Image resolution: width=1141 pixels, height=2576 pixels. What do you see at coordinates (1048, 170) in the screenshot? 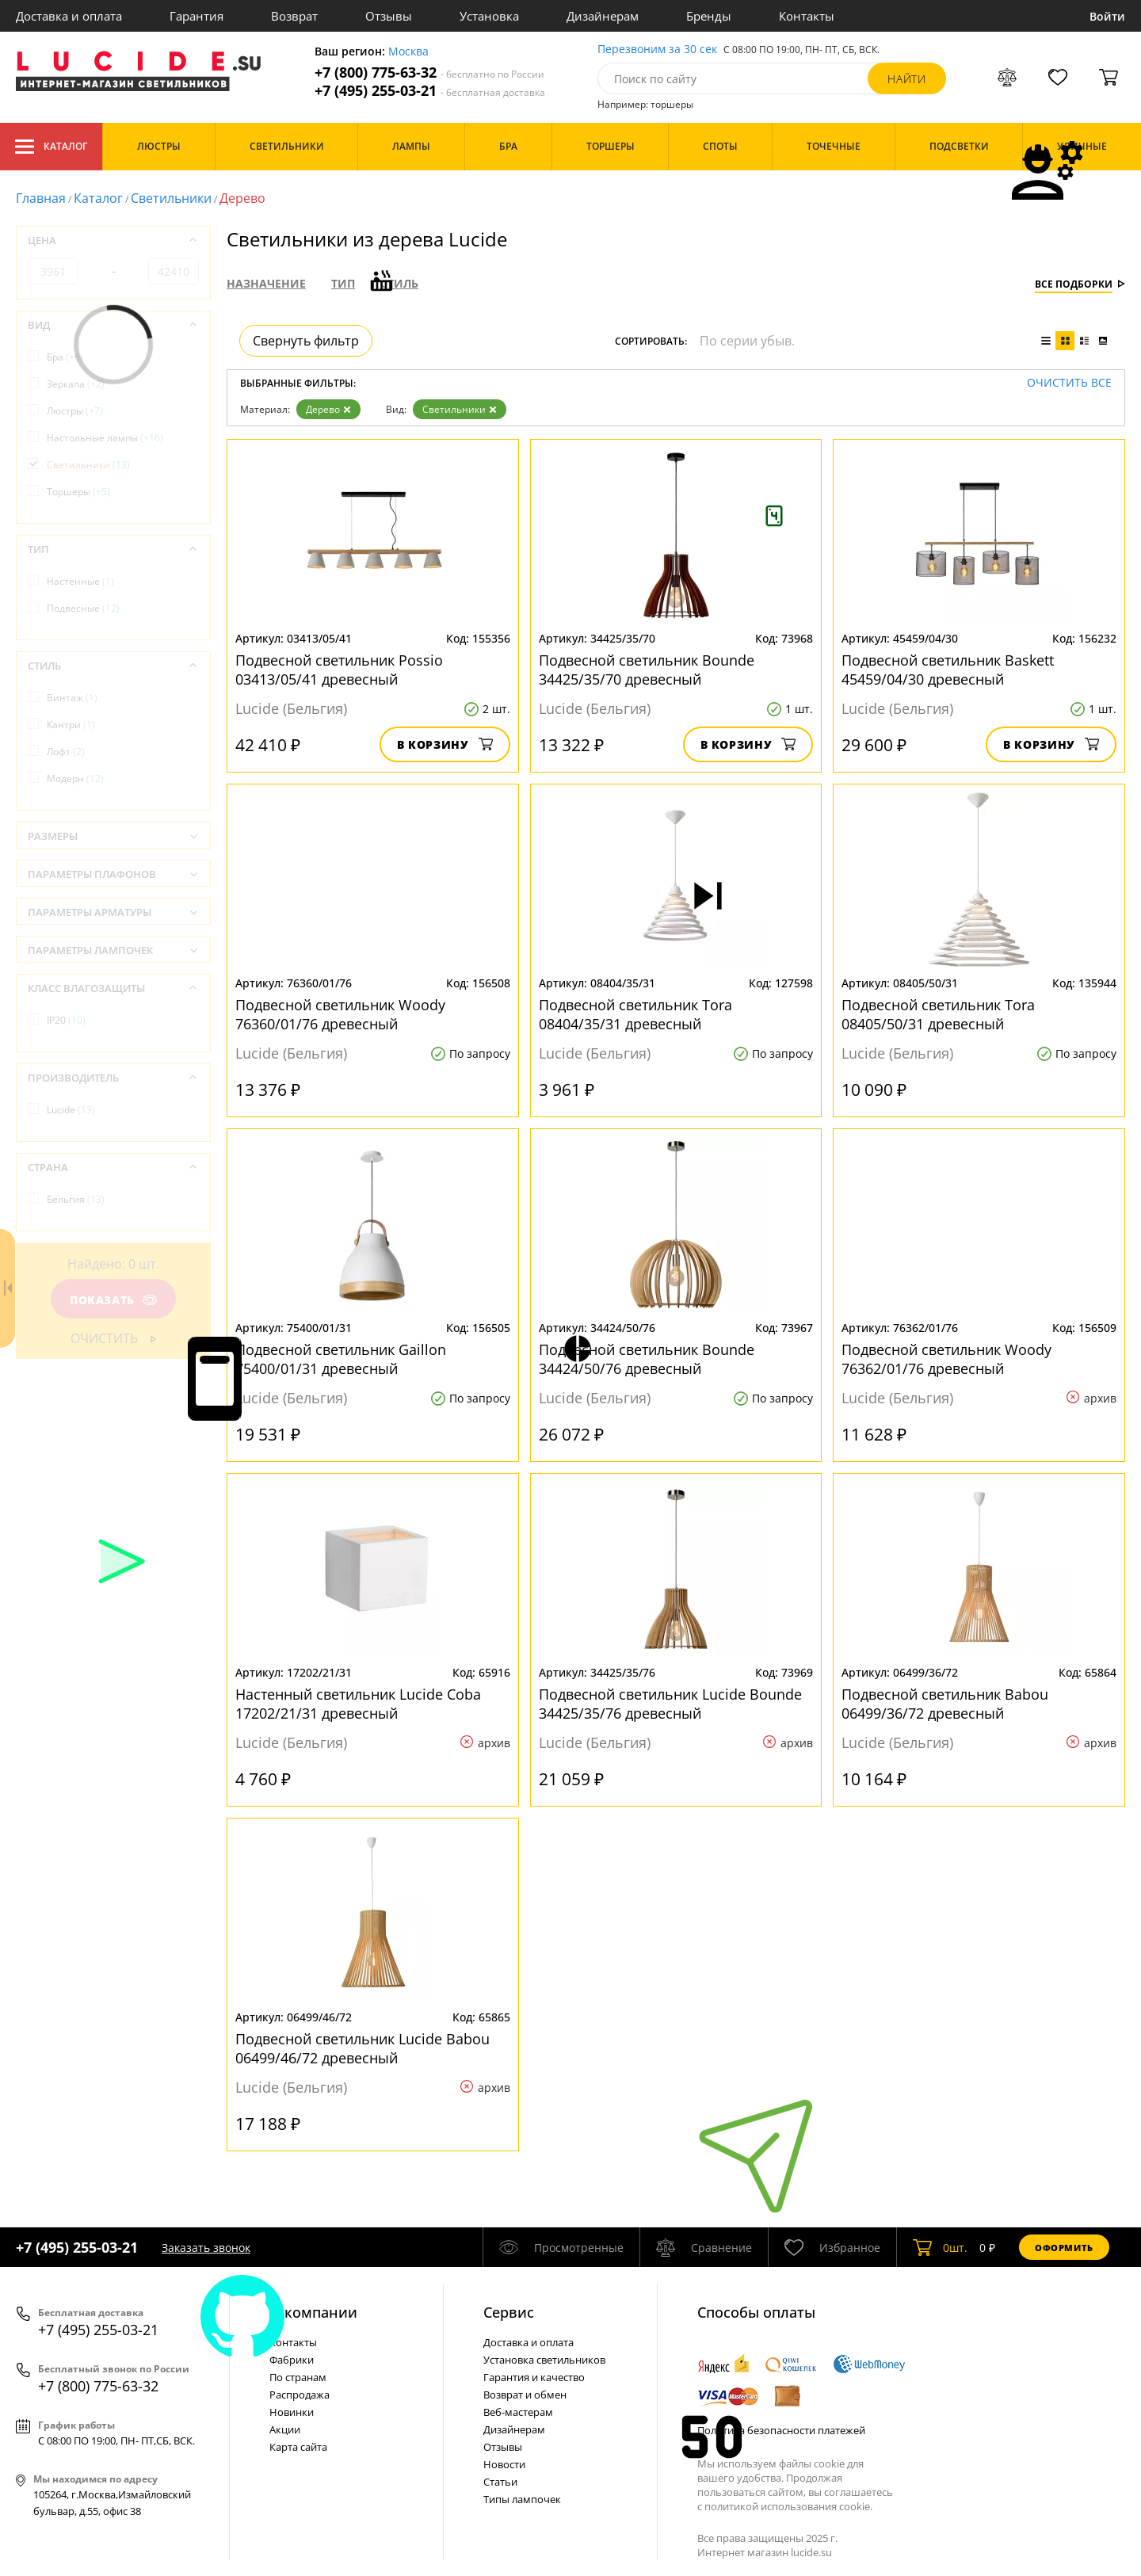
I see `access engineering or technical settings` at bounding box center [1048, 170].